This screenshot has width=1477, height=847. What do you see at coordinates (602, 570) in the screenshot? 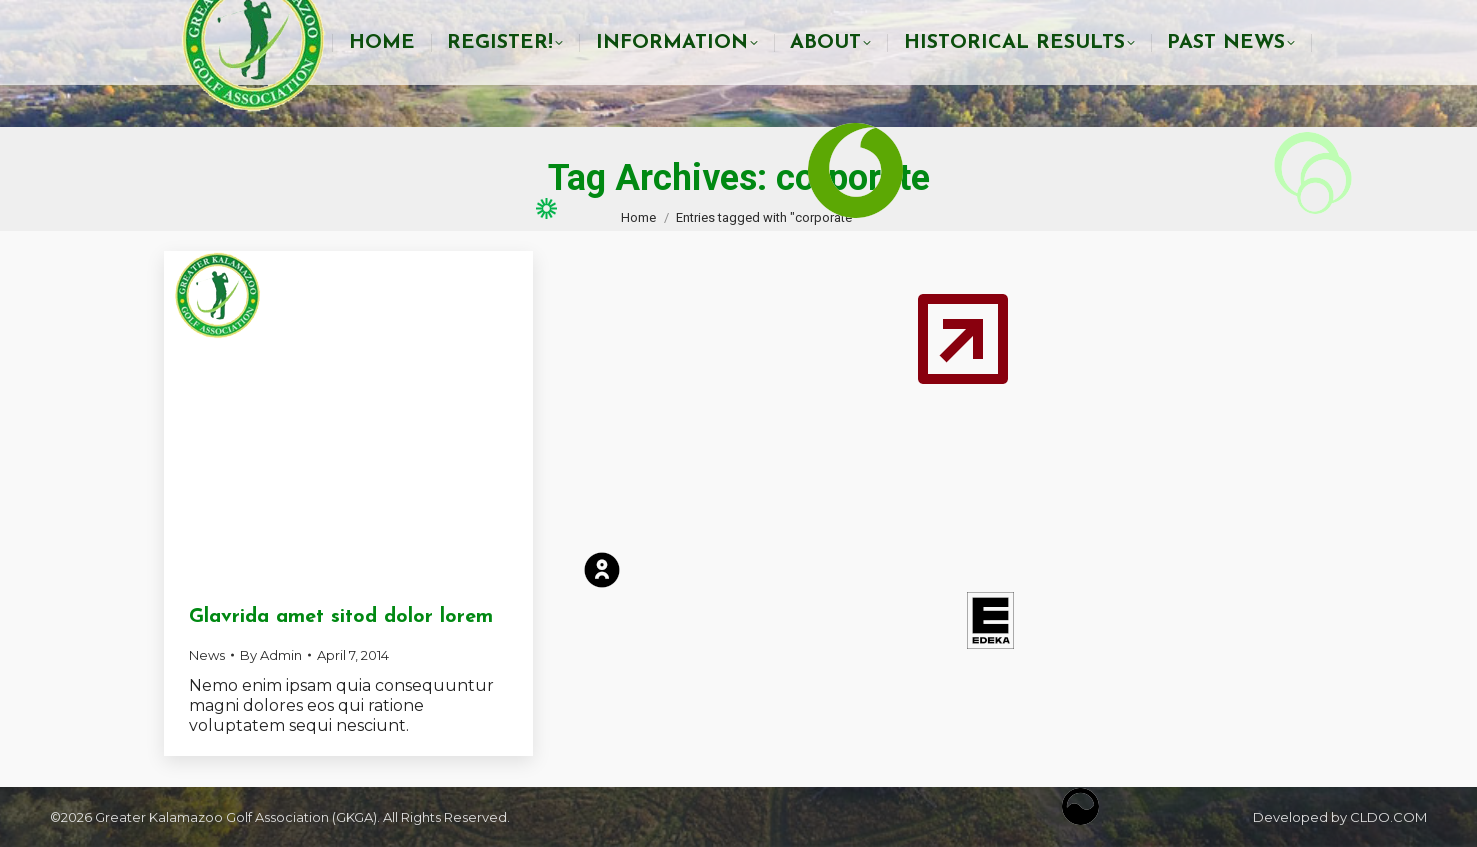
I see `access your account or profile` at bounding box center [602, 570].